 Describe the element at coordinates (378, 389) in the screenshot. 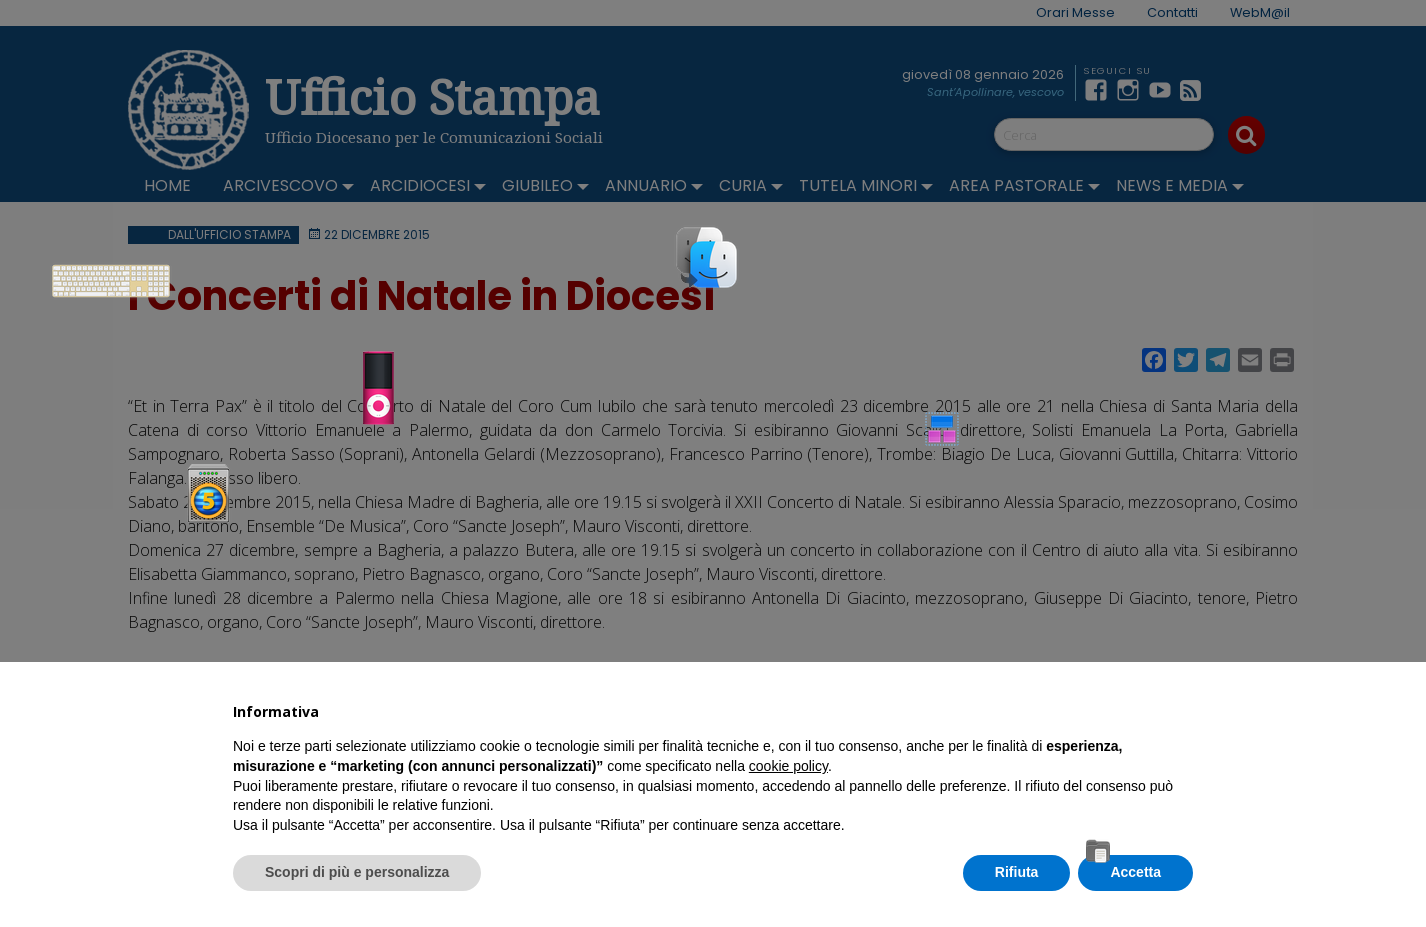

I see `iPod nano device in pink` at that location.